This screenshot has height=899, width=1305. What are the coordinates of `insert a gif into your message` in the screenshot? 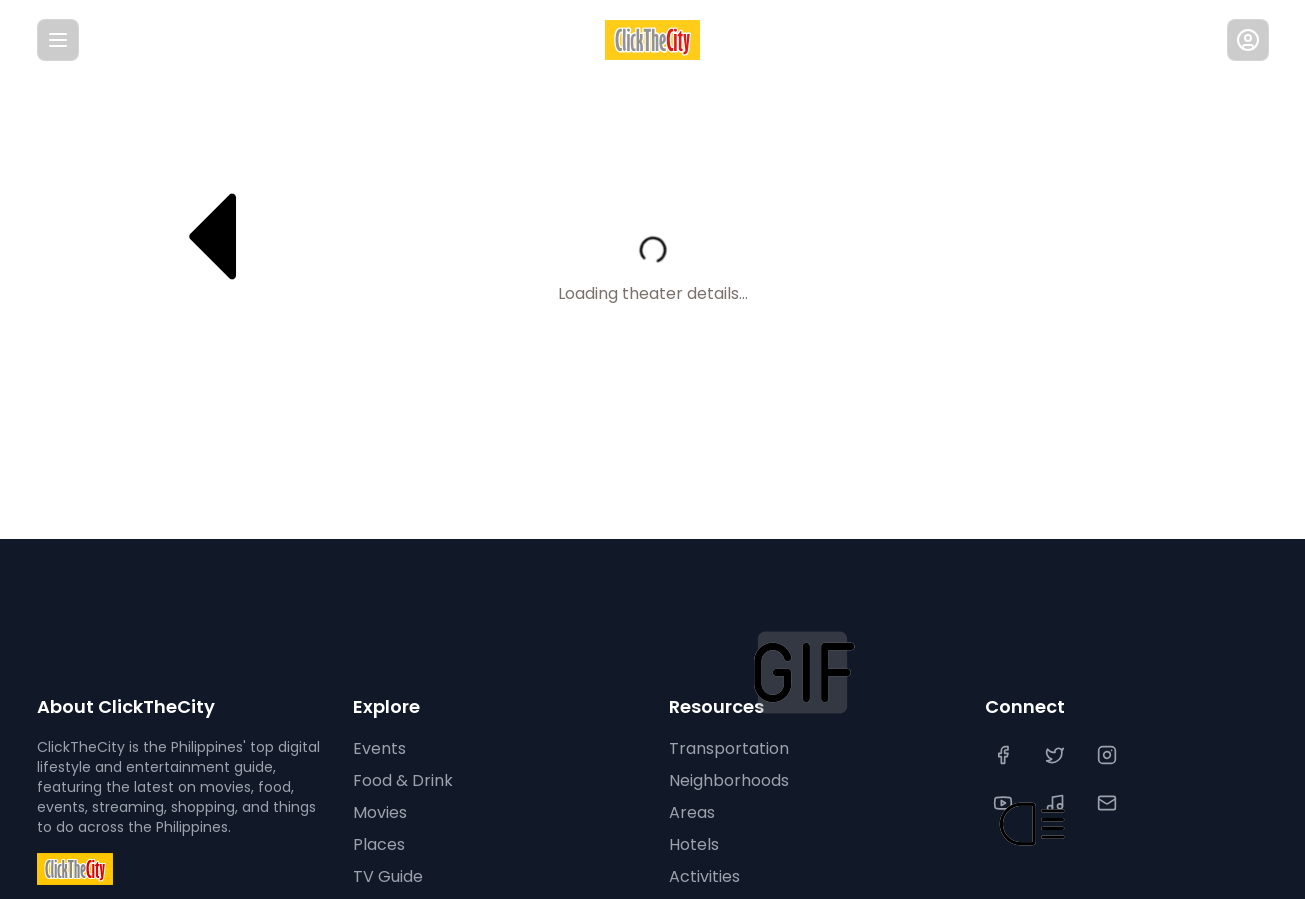 It's located at (802, 672).